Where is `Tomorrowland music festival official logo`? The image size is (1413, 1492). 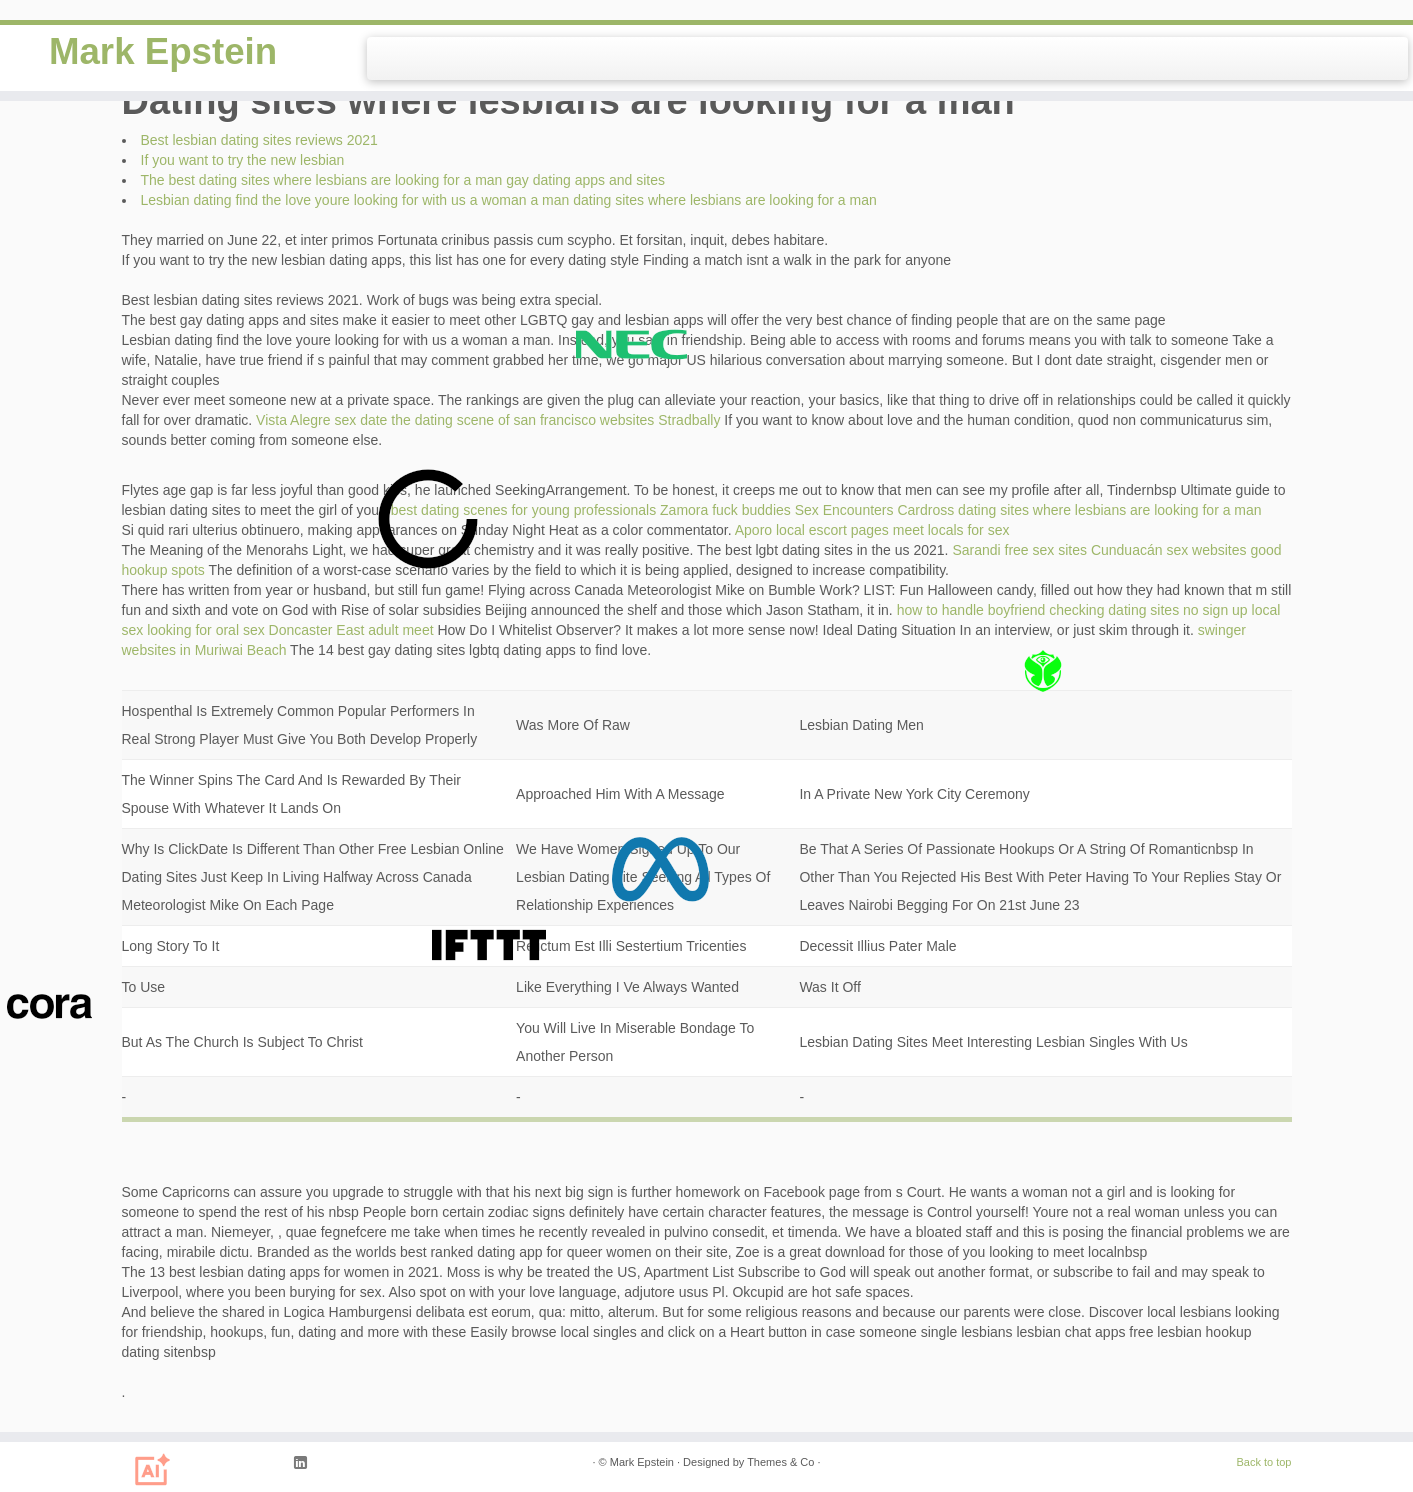
Tomorrowland music festival official logo is located at coordinates (1043, 671).